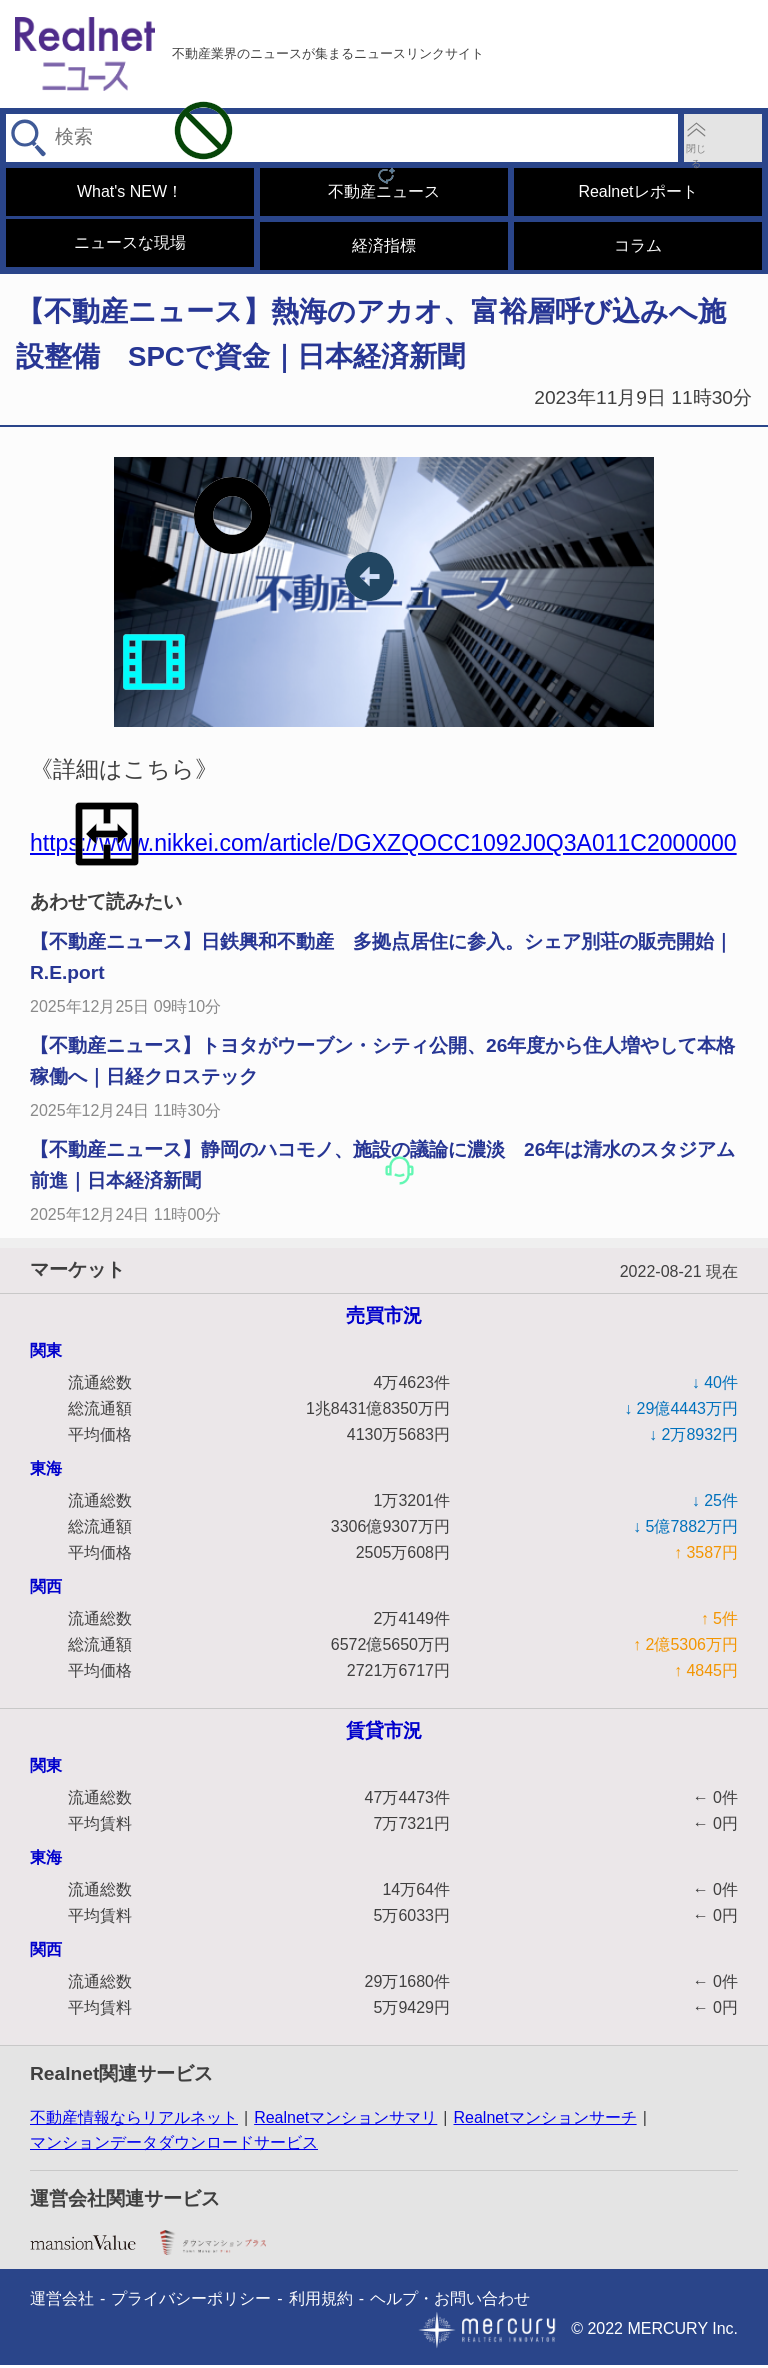 Image resolution: width=768 pixels, height=2368 pixels. I want to click on indicates a blocked or restricted action, so click(203, 130).